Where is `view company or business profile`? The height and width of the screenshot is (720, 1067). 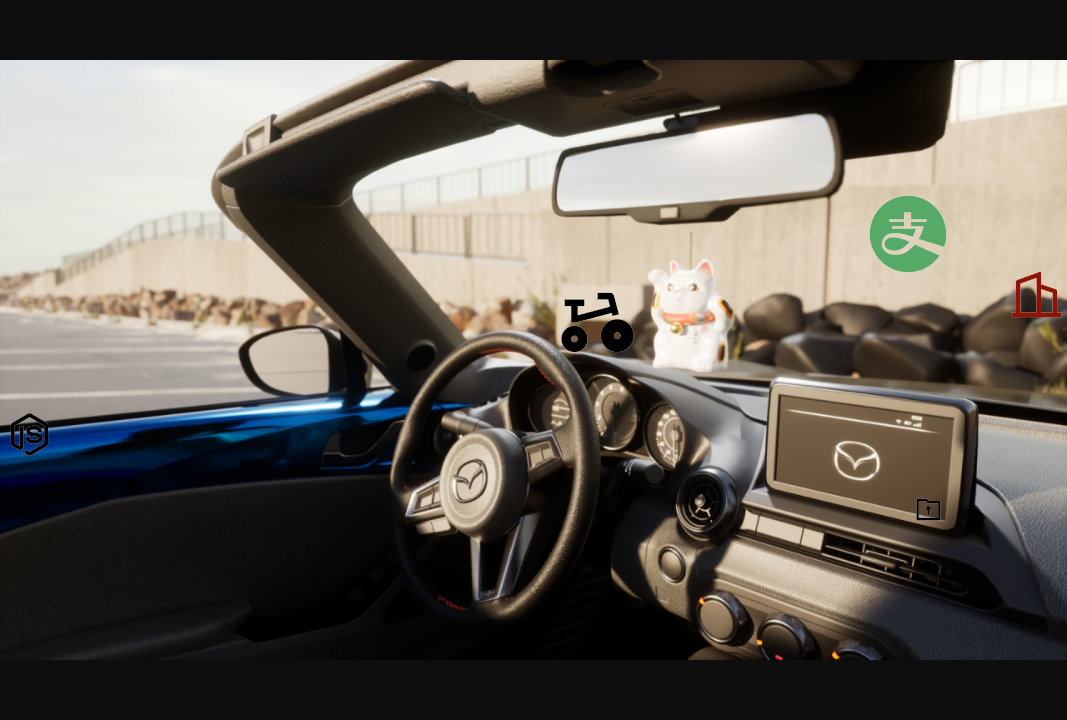 view company or business profile is located at coordinates (1036, 296).